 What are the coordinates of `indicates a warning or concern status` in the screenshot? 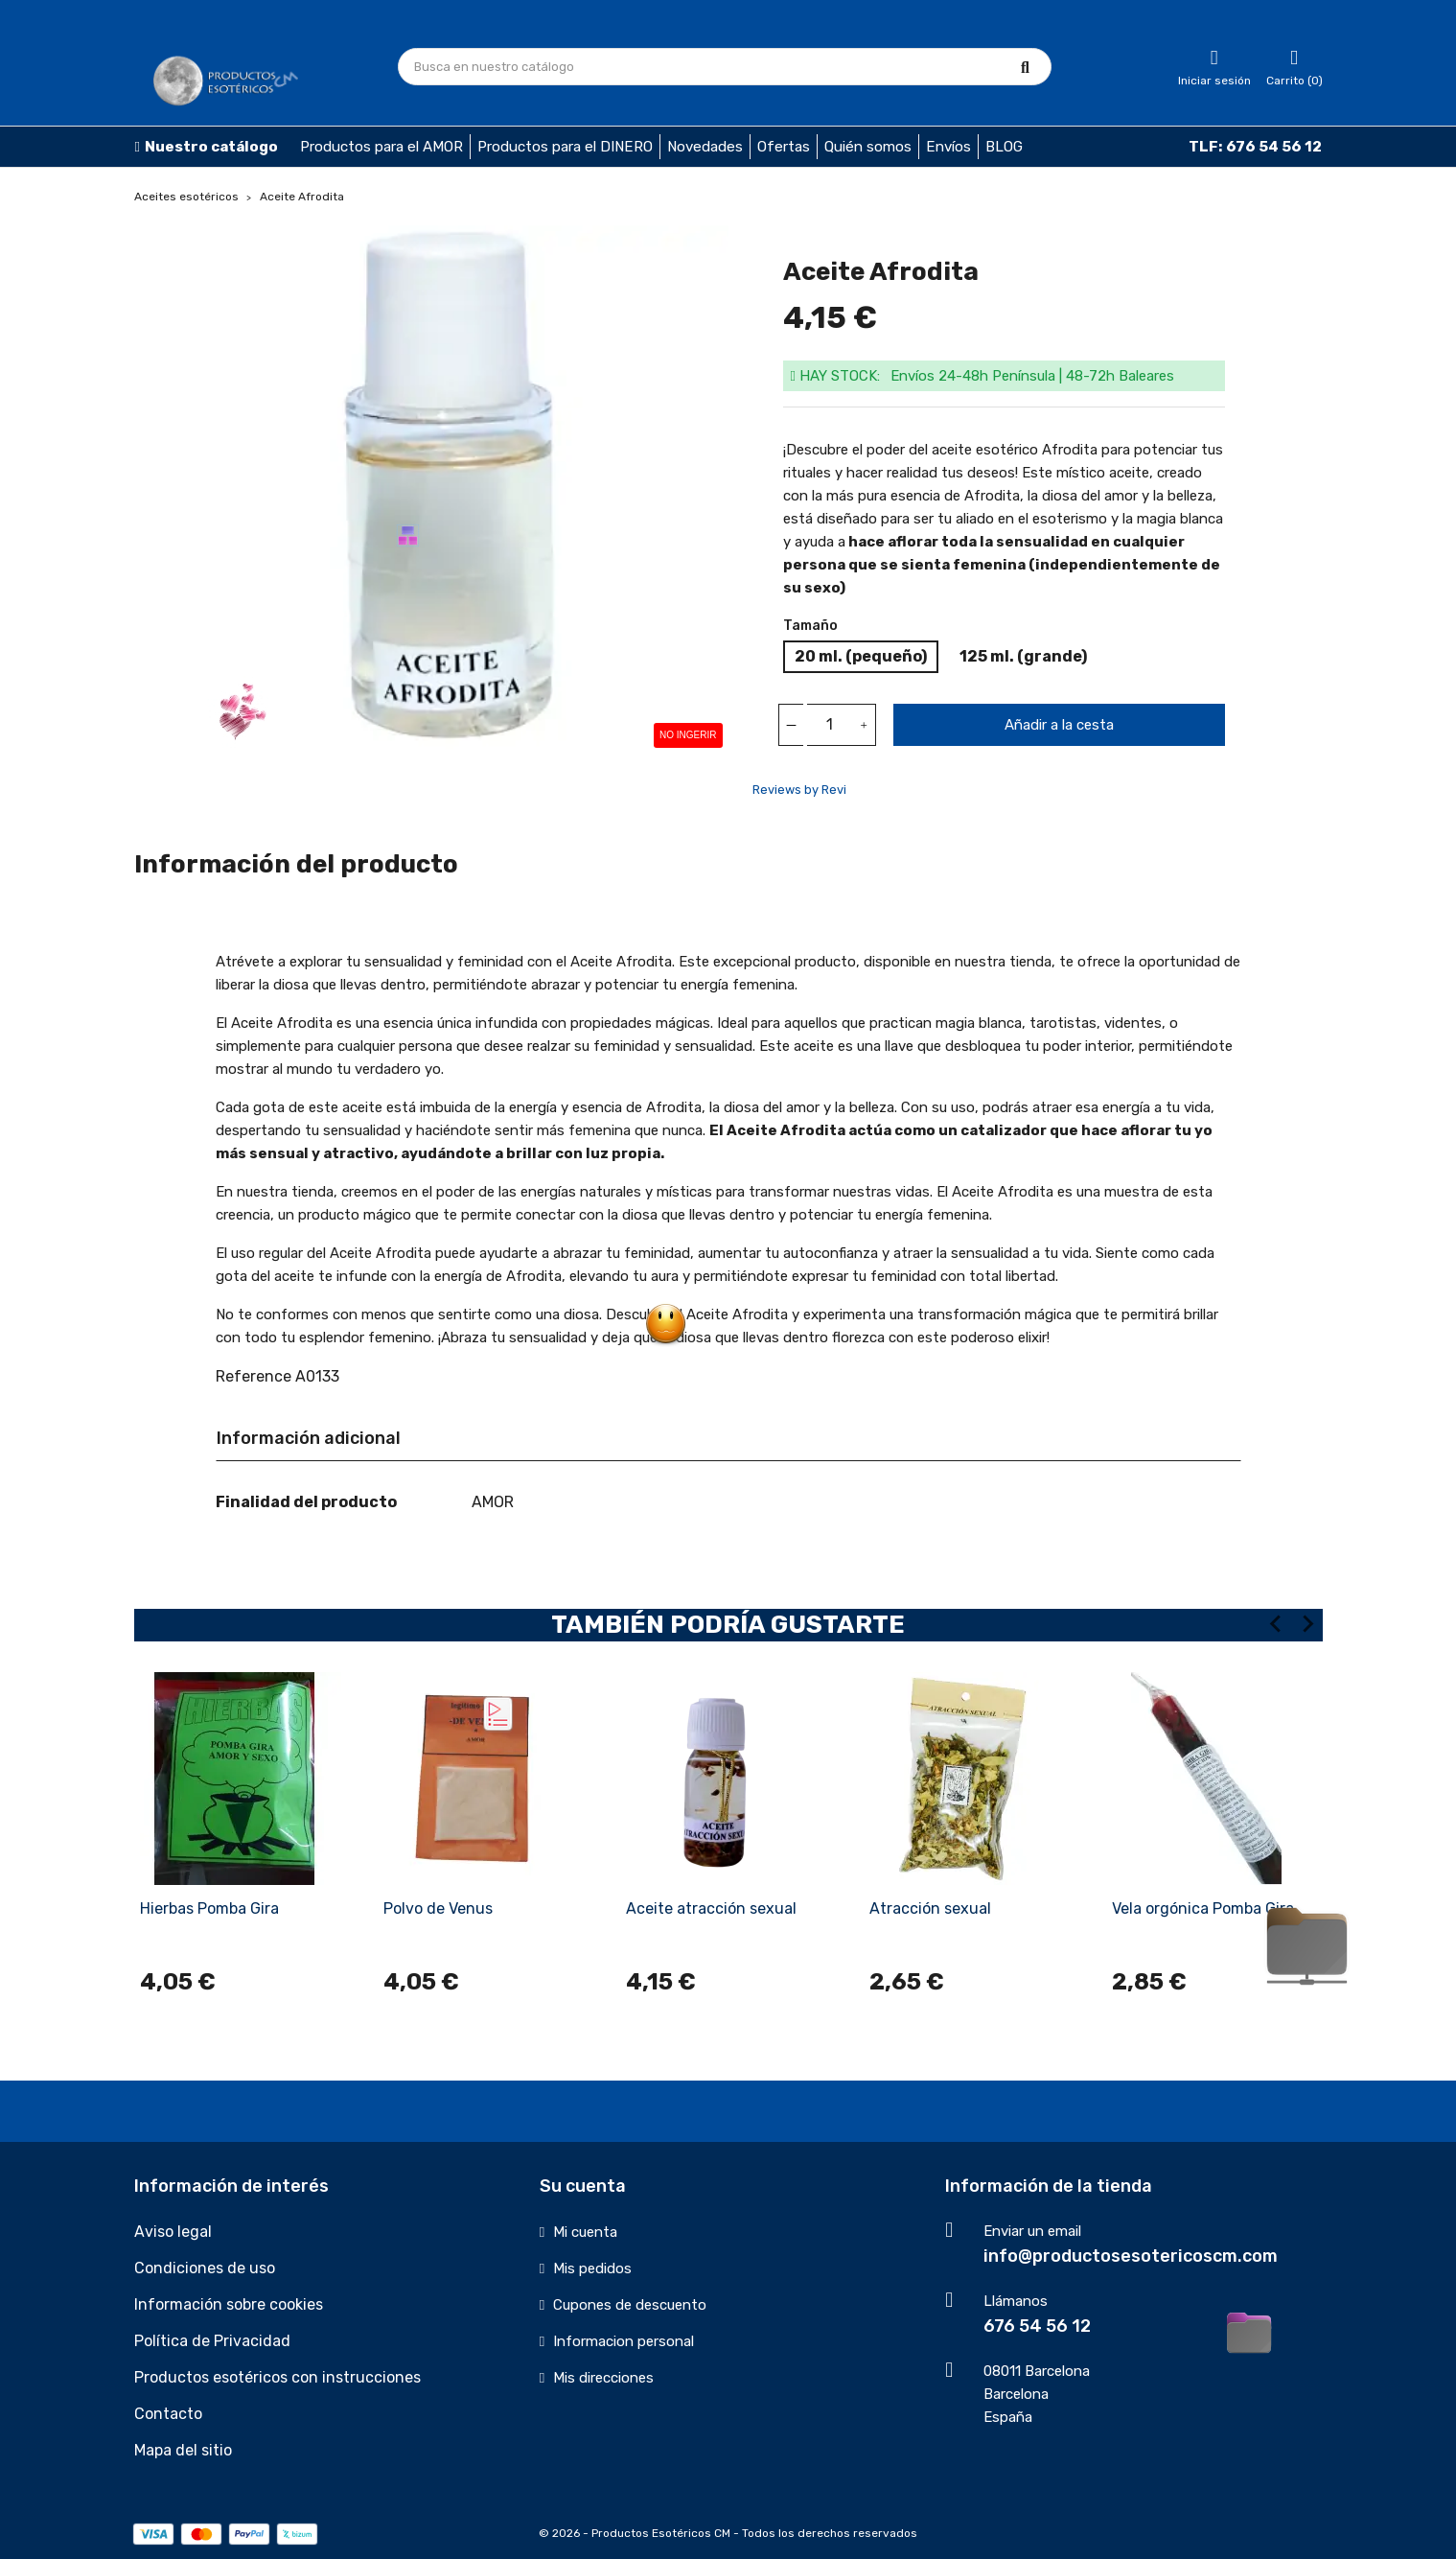 It's located at (666, 1324).